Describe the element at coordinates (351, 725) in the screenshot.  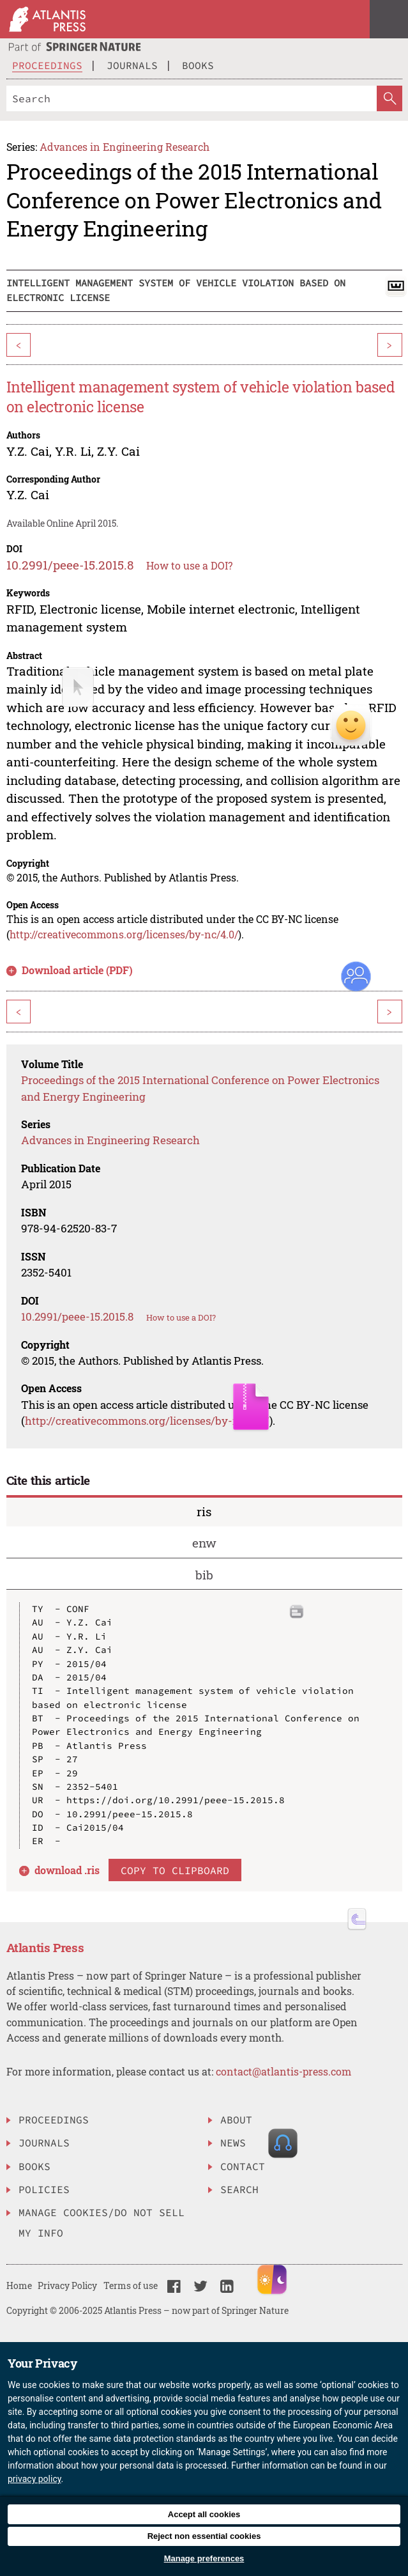
I see `customize emoji and emoticon preferences` at that location.